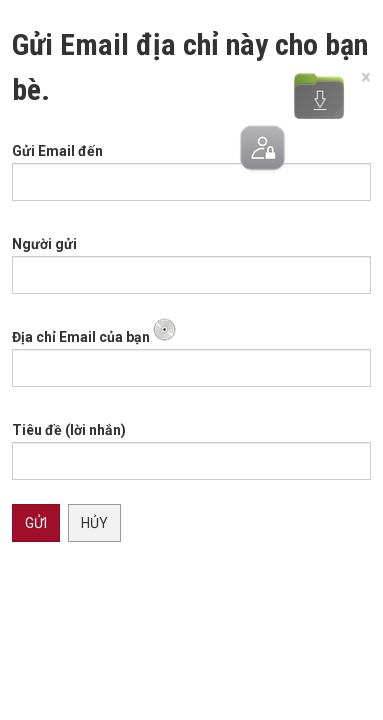 The width and height of the screenshot is (383, 720). What do you see at coordinates (262, 148) in the screenshot?
I see `manage network information service (NIS) user settings` at bounding box center [262, 148].